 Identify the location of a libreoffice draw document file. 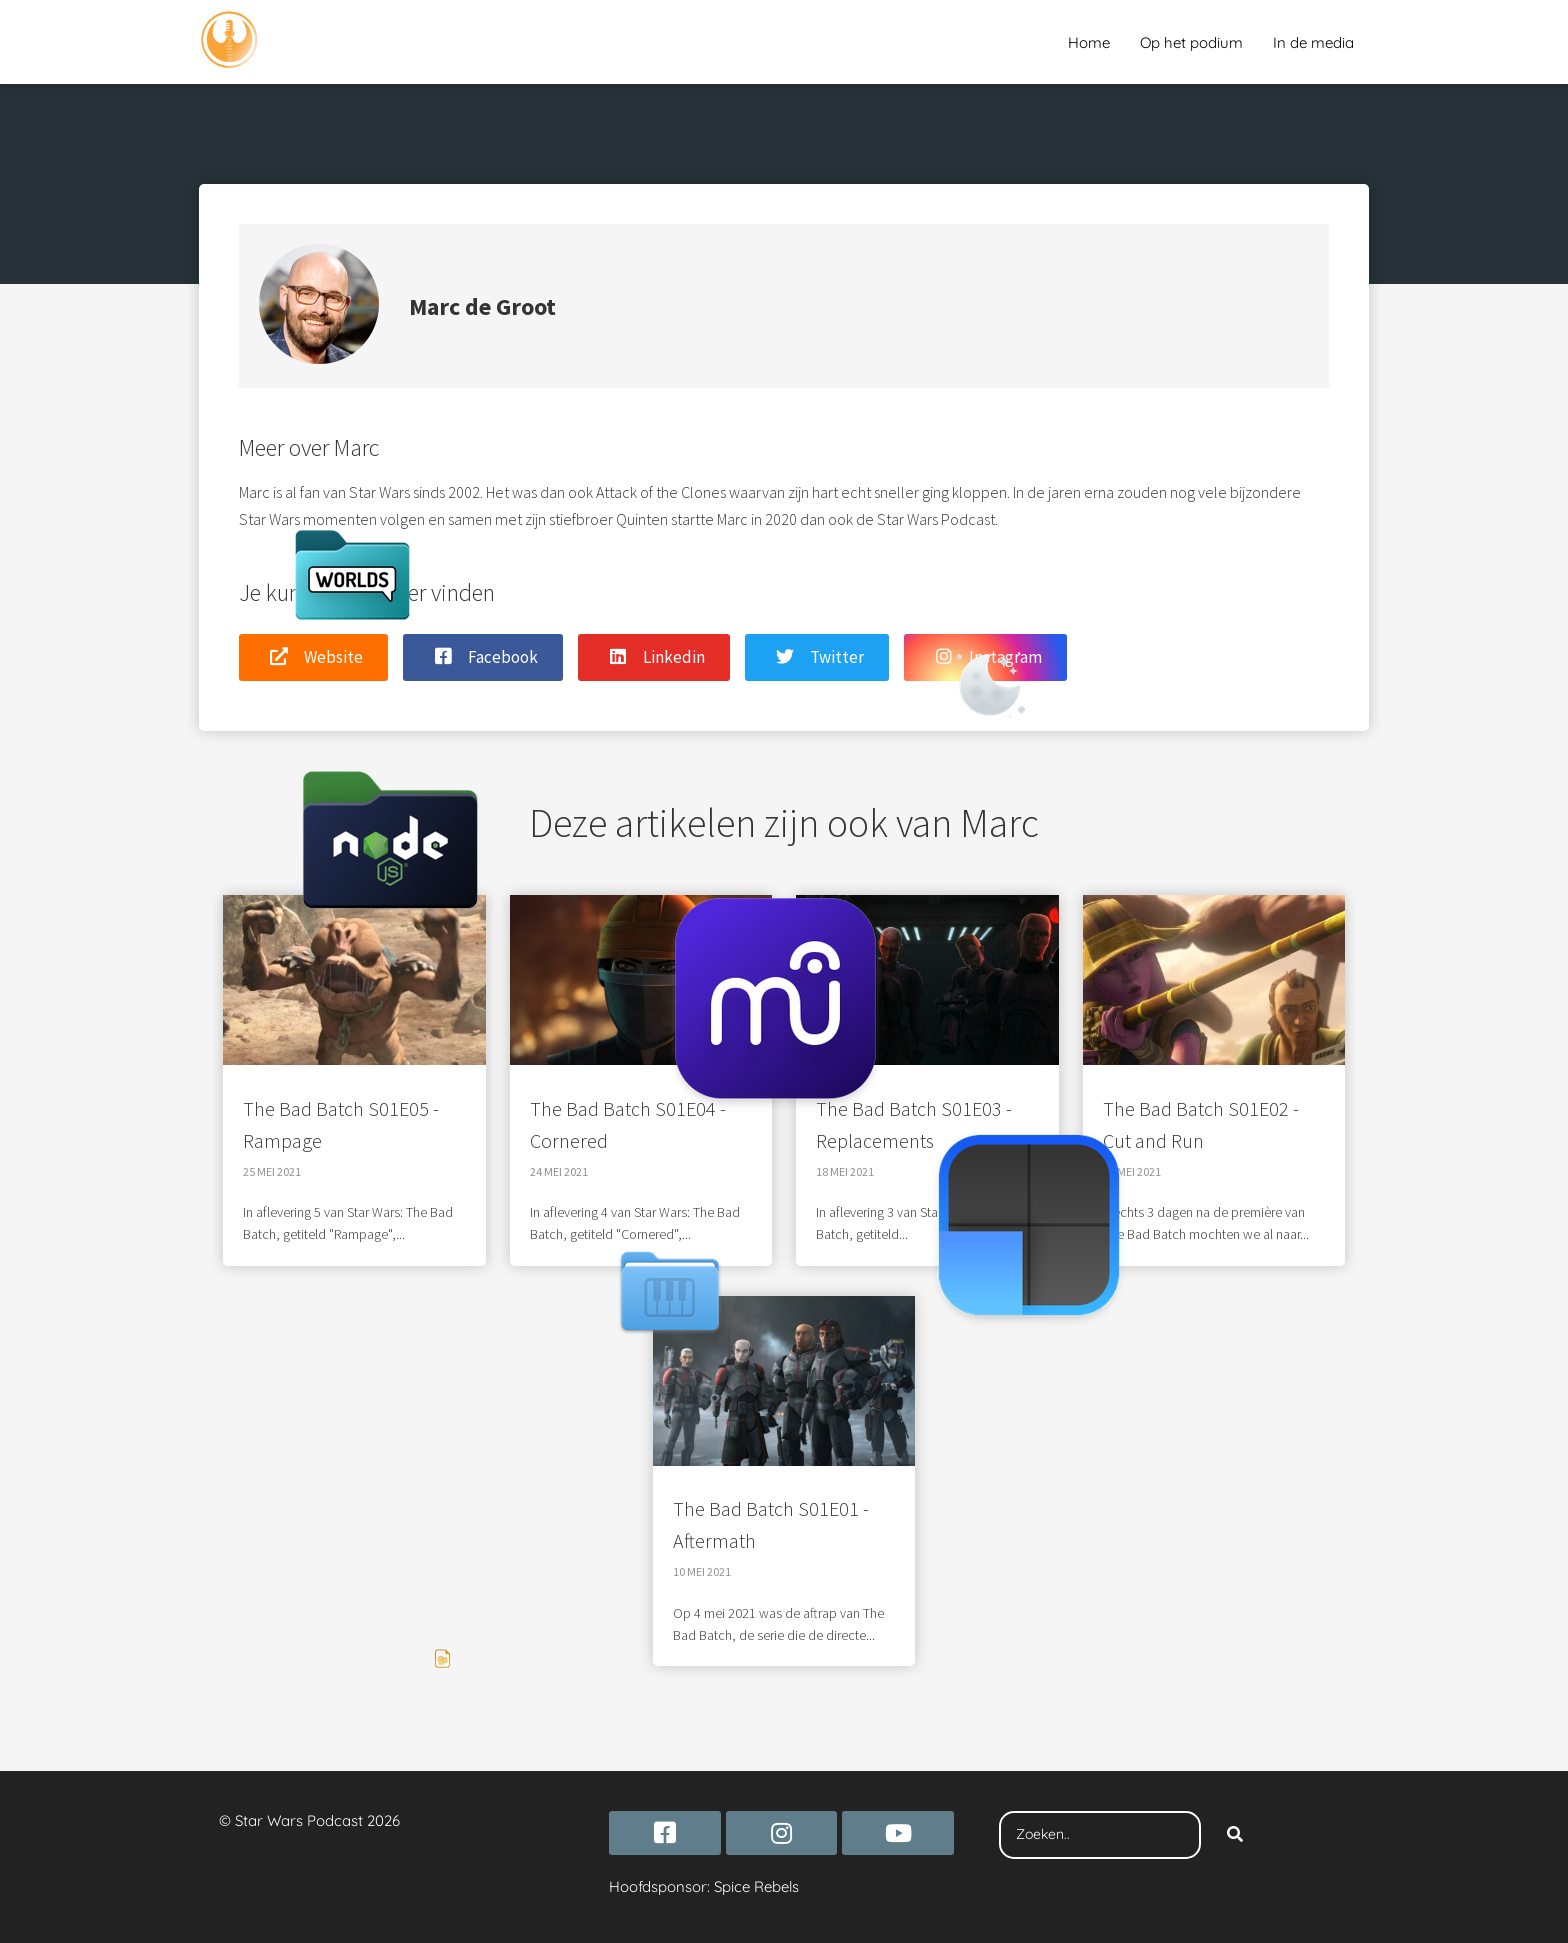
(442, 1658).